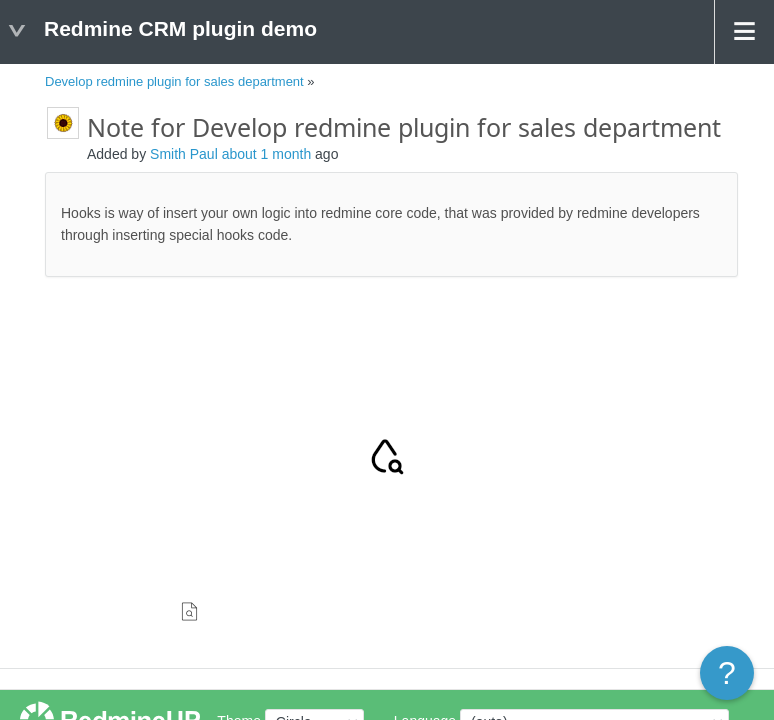  I want to click on search water or liquid settings, so click(385, 456).